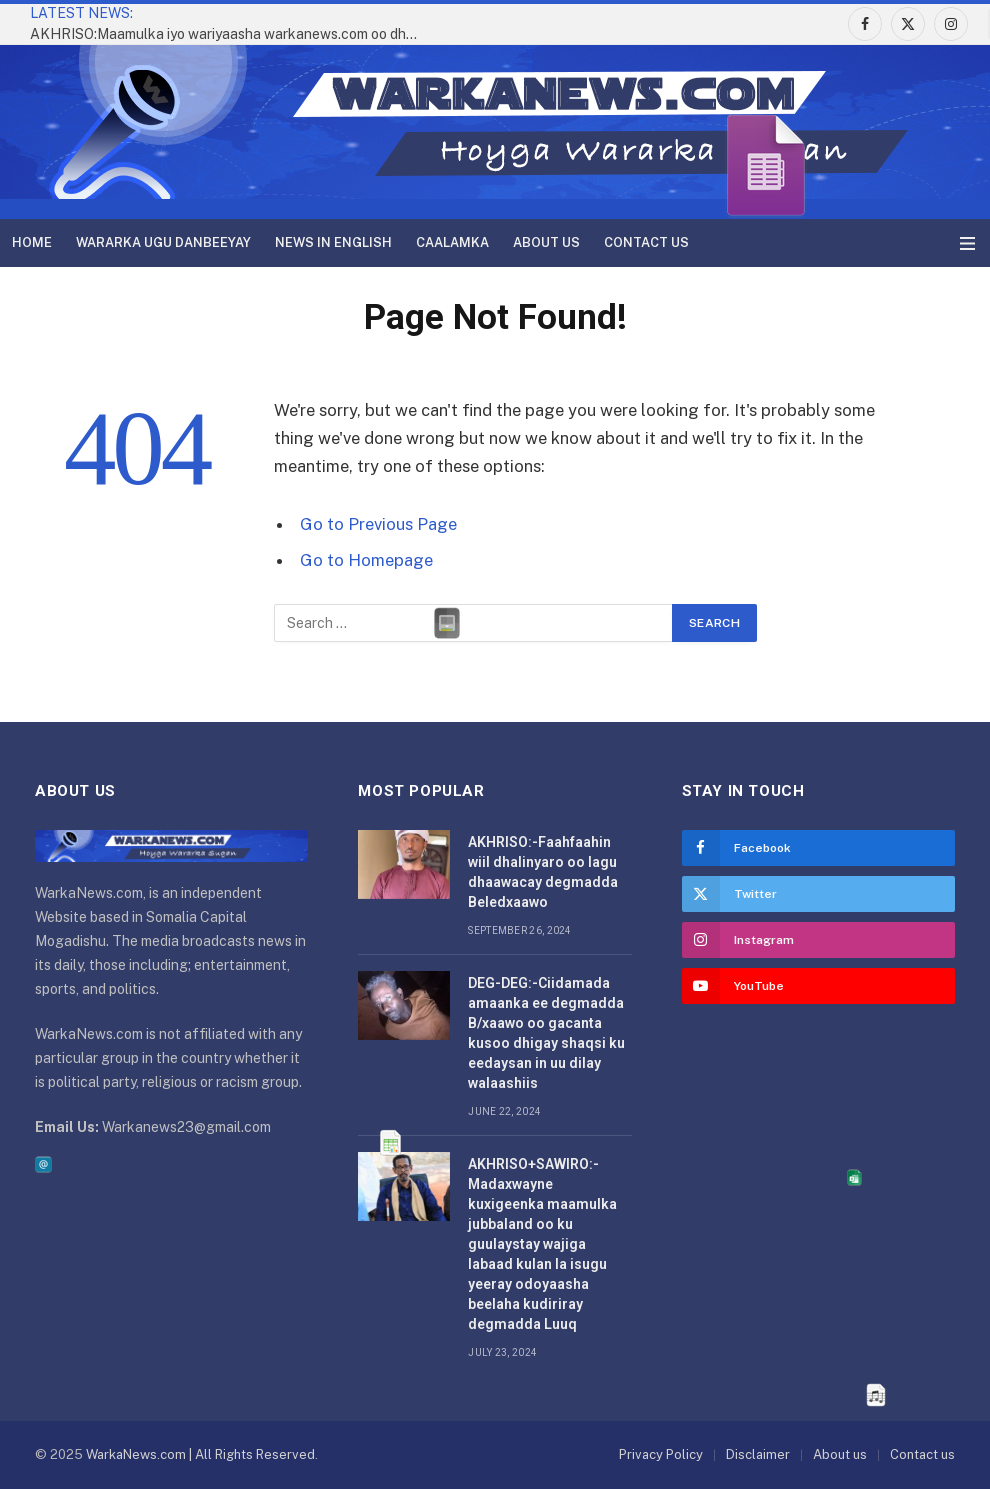 Image resolution: width=990 pixels, height=1489 pixels. What do you see at coordinates (854, 1177) in the screenshot?
I see `open a microsoft excel spreadsheet file` at bounding box center [854, 1177].